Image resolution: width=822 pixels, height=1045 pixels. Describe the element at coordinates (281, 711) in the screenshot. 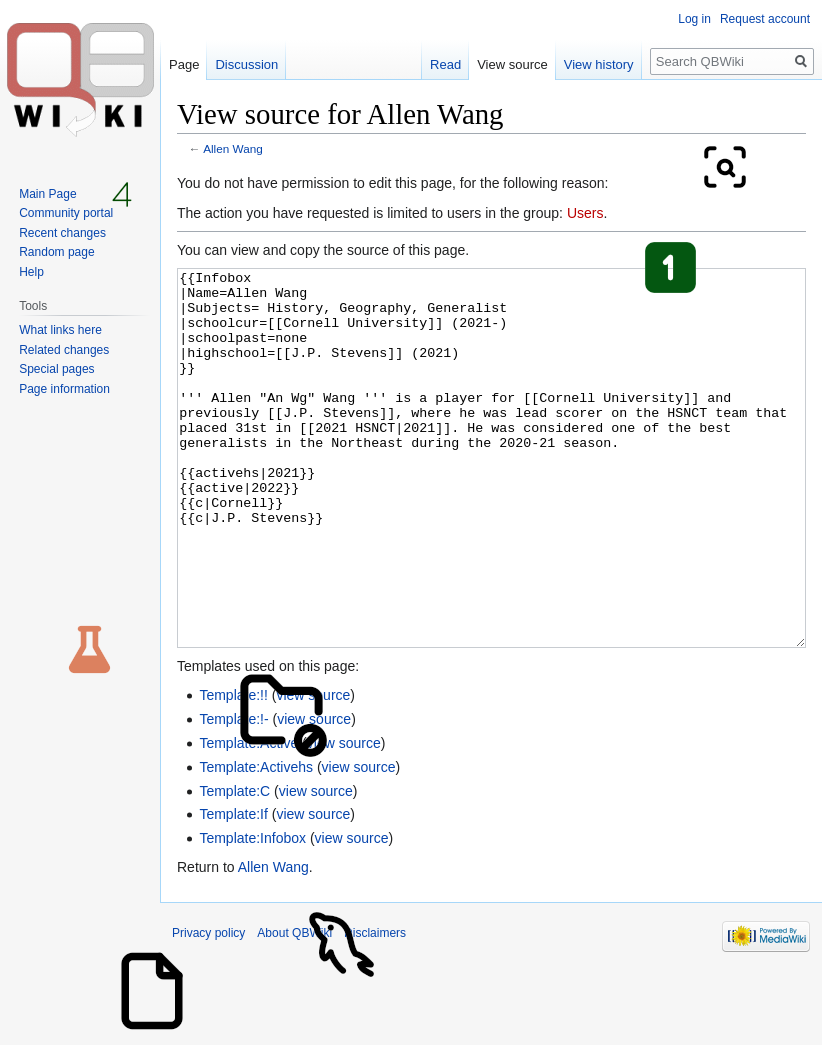

I see `cancel folder upload or creation` at that location.